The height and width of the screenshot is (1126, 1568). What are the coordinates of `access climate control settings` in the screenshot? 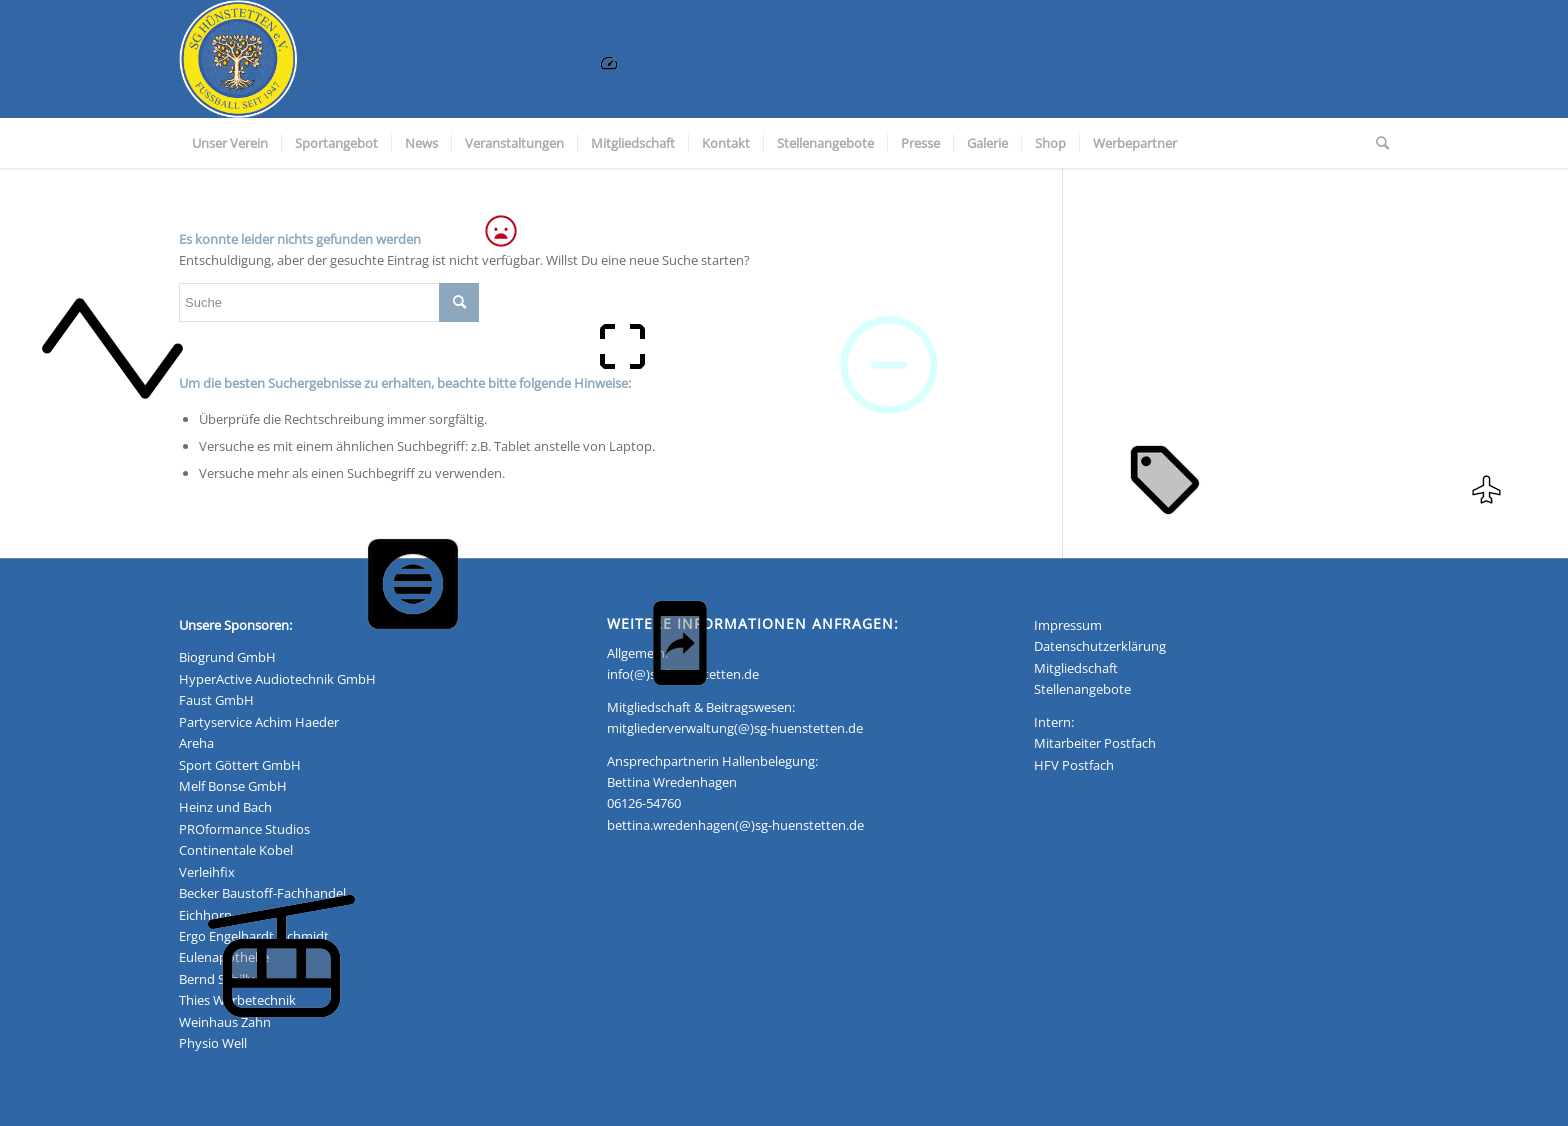 It's located at (413, 584).